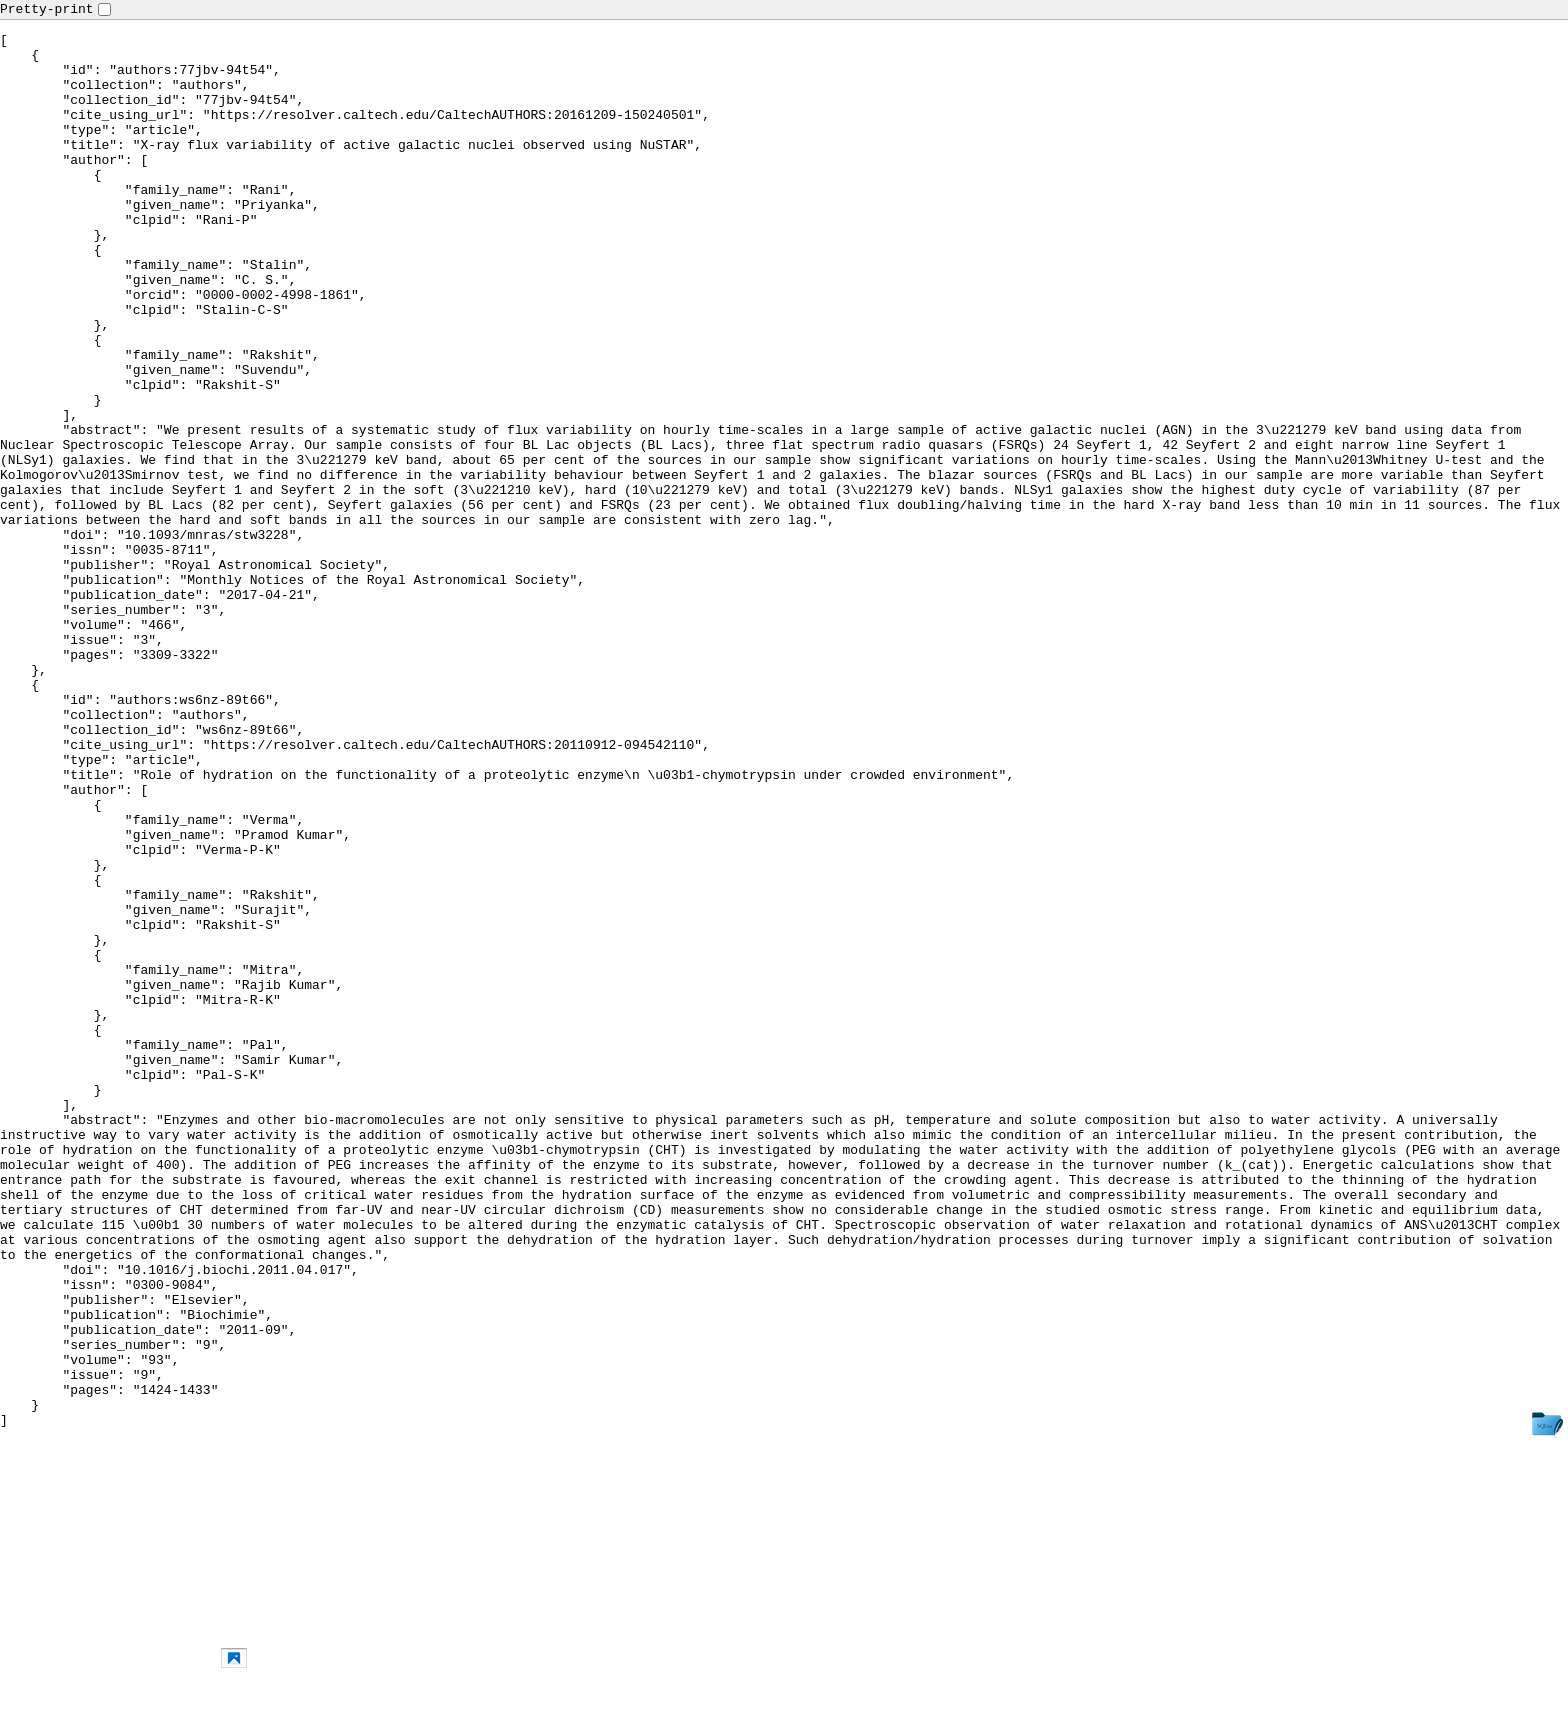 This screenshot has height=1720, width=1568. Describe the element at coordinates (234, 1658) in the screenshot. I see `open photos app` at that location.